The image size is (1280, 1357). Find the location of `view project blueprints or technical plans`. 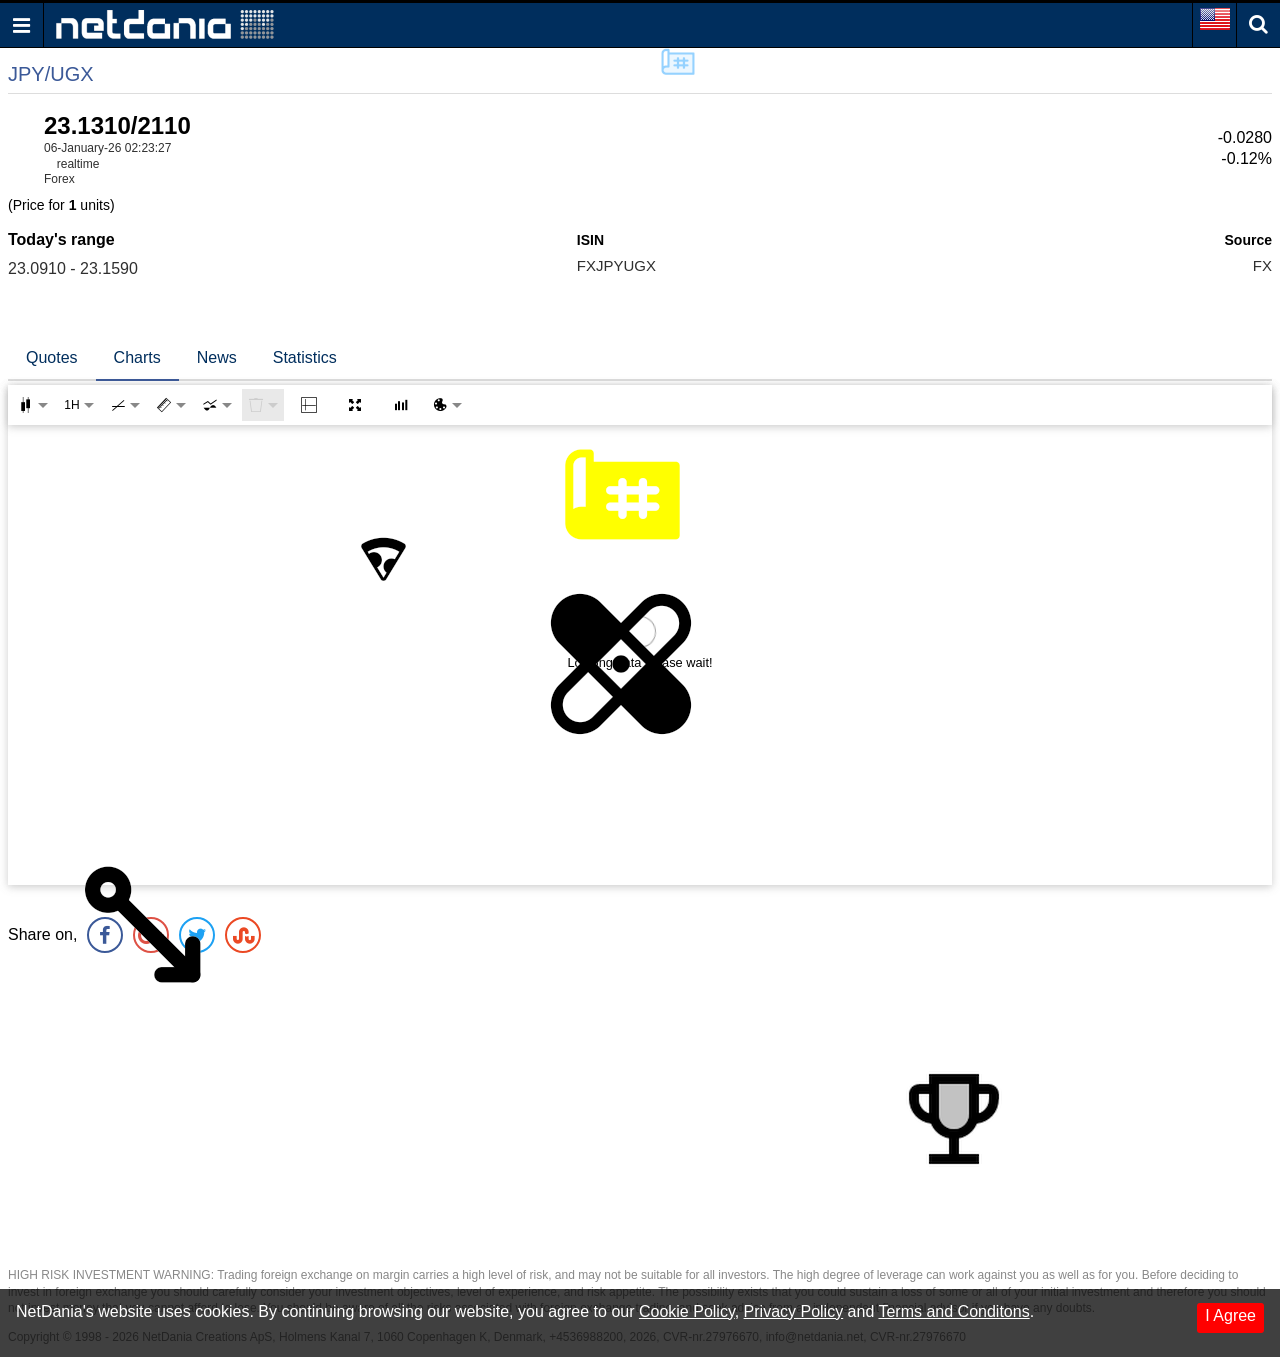

view project blueprints or technical plans is located at coordinates (678, 63).